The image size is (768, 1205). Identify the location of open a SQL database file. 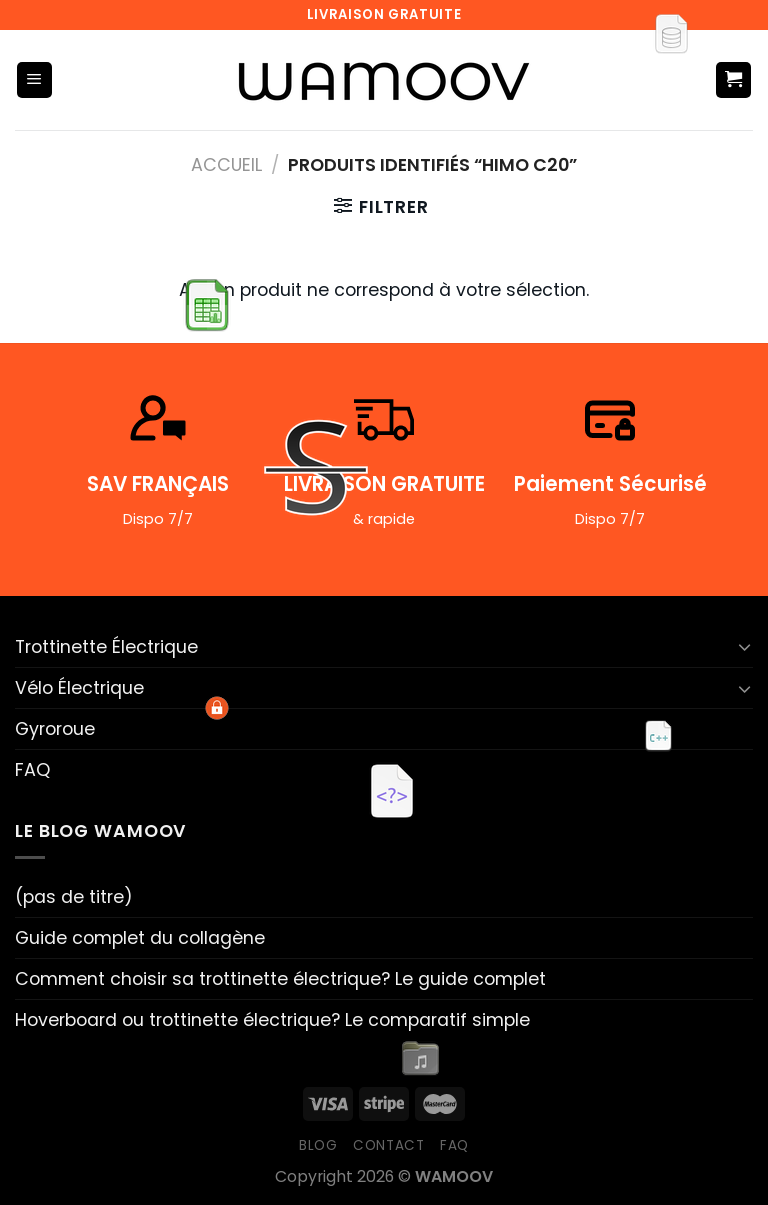
(671, 33).